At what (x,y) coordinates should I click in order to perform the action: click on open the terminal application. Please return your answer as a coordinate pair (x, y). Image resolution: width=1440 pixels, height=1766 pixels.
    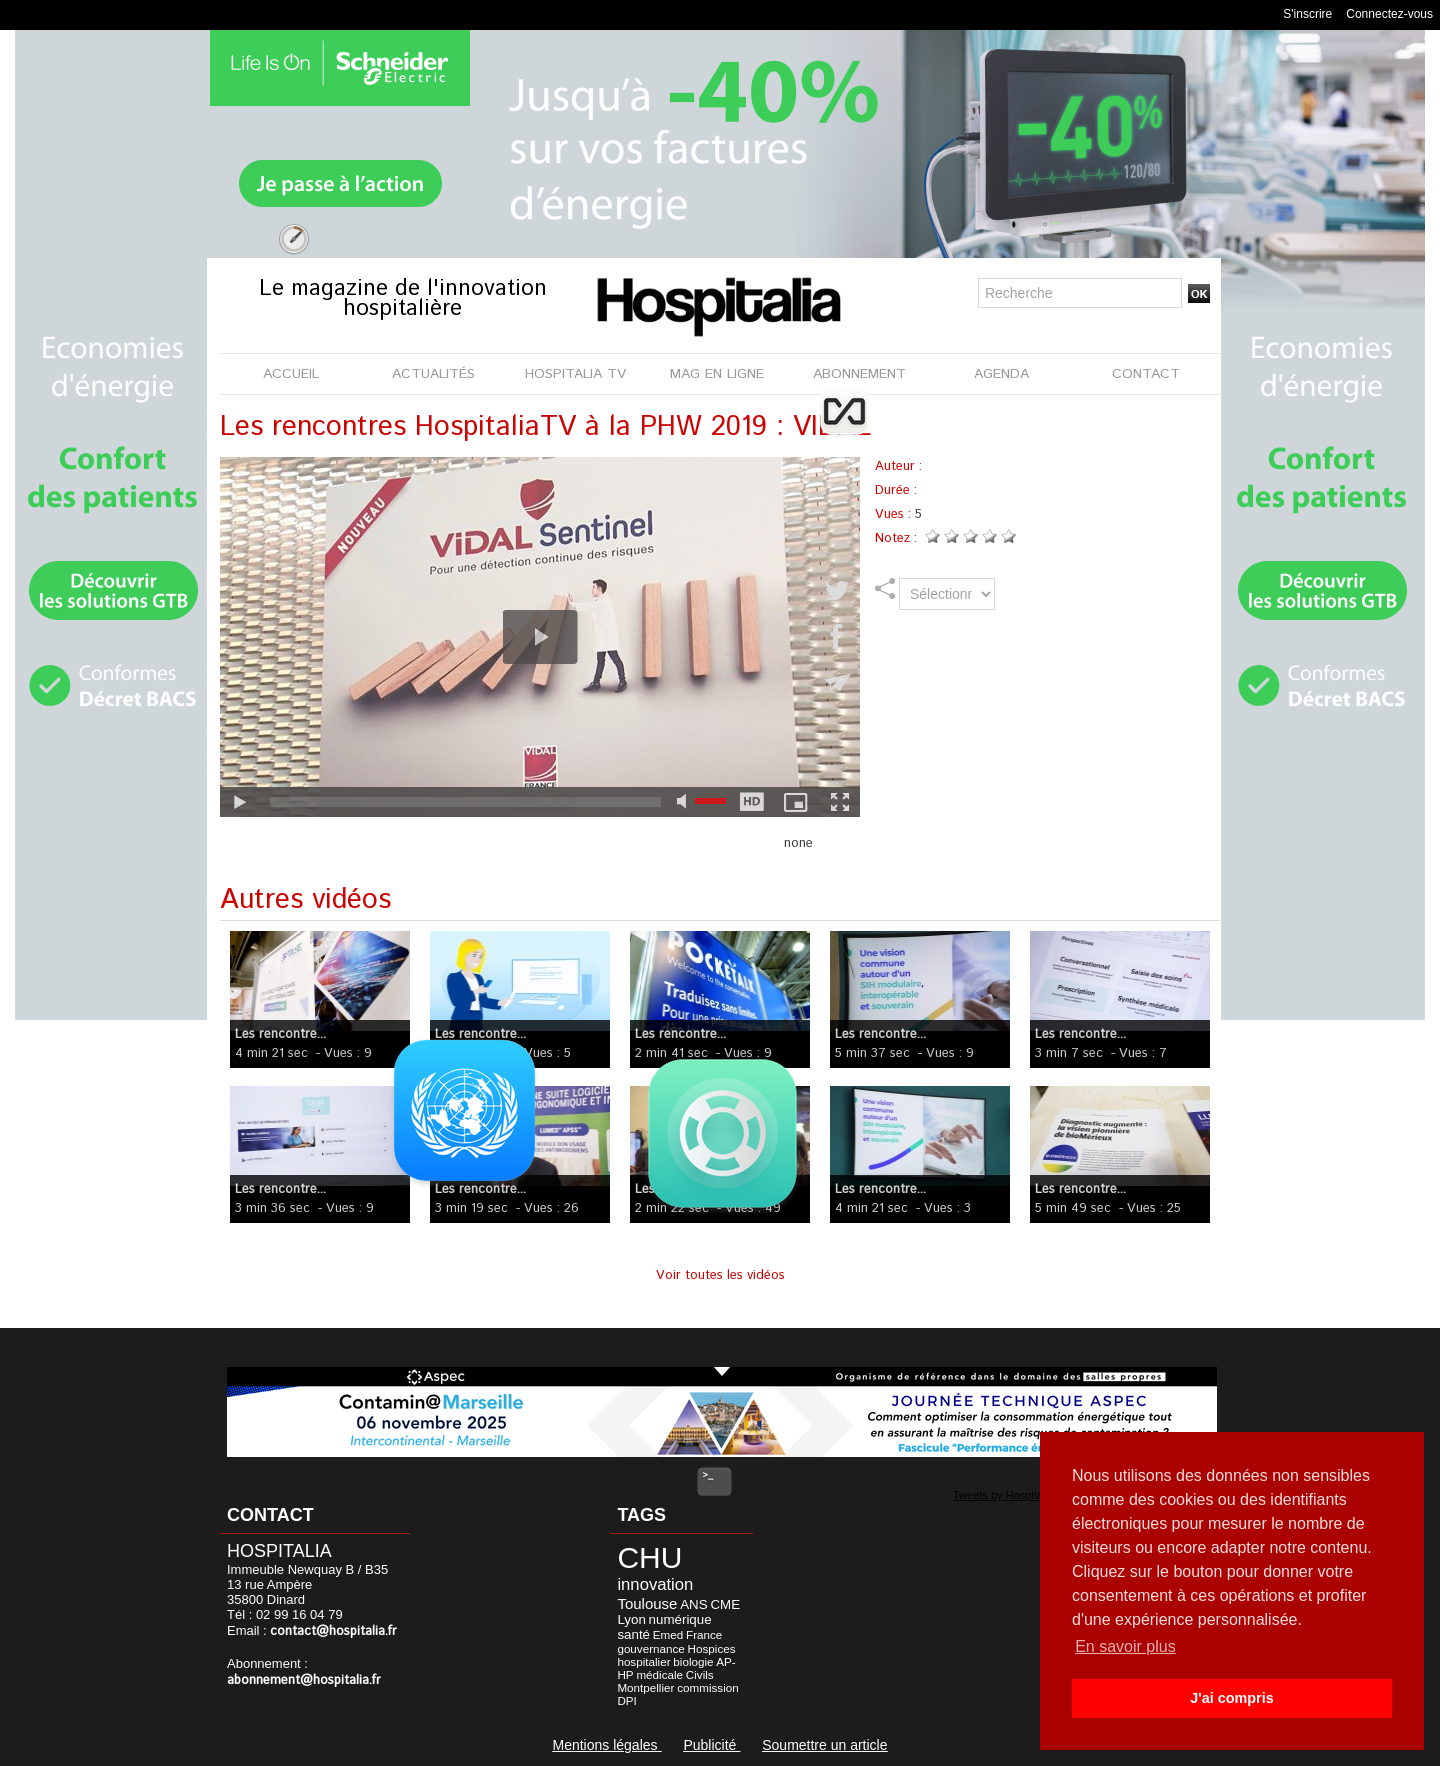
    Looking at the image, I should click on (714, 1481).